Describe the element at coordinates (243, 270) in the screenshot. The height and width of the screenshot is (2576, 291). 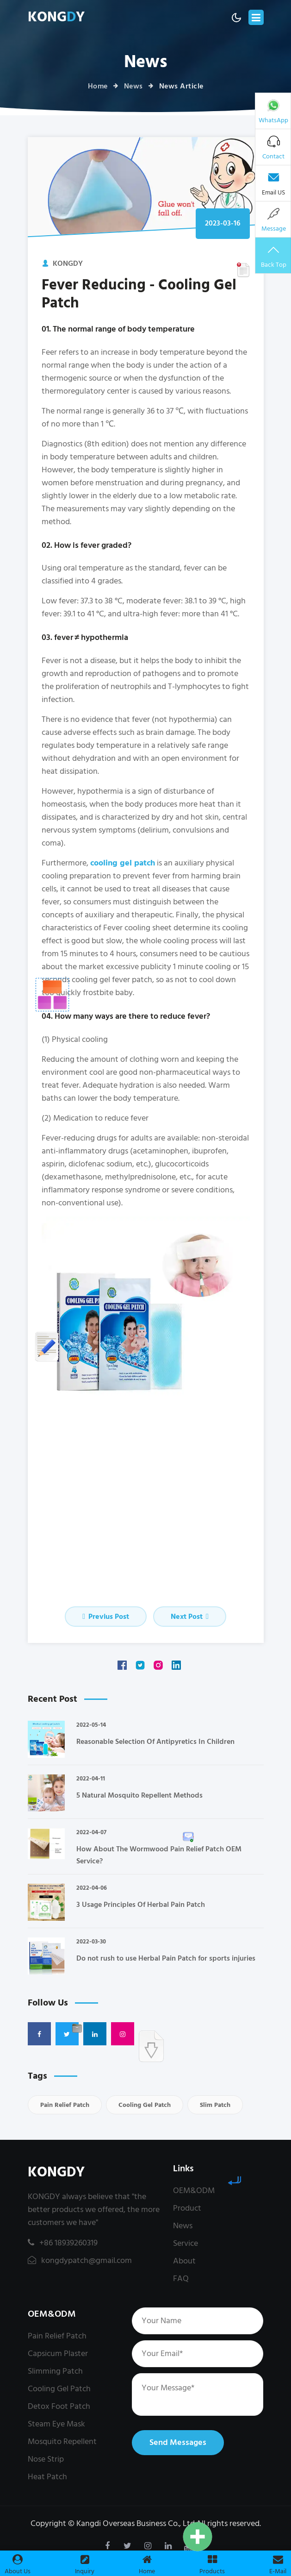
I see `send or upload a document` at that location.